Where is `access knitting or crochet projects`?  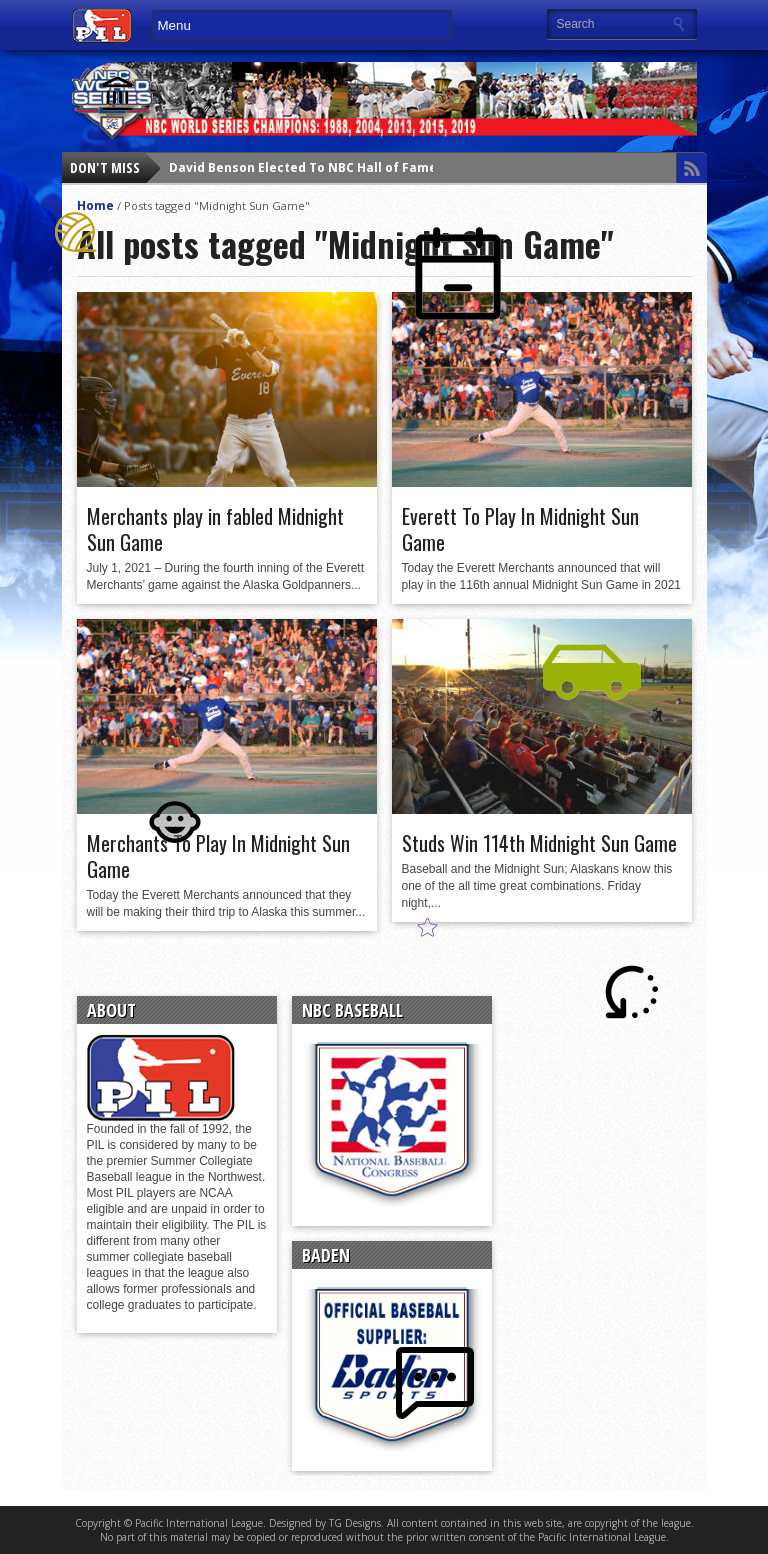
access knitting or crochet projects is located at coordinates (75, 232).